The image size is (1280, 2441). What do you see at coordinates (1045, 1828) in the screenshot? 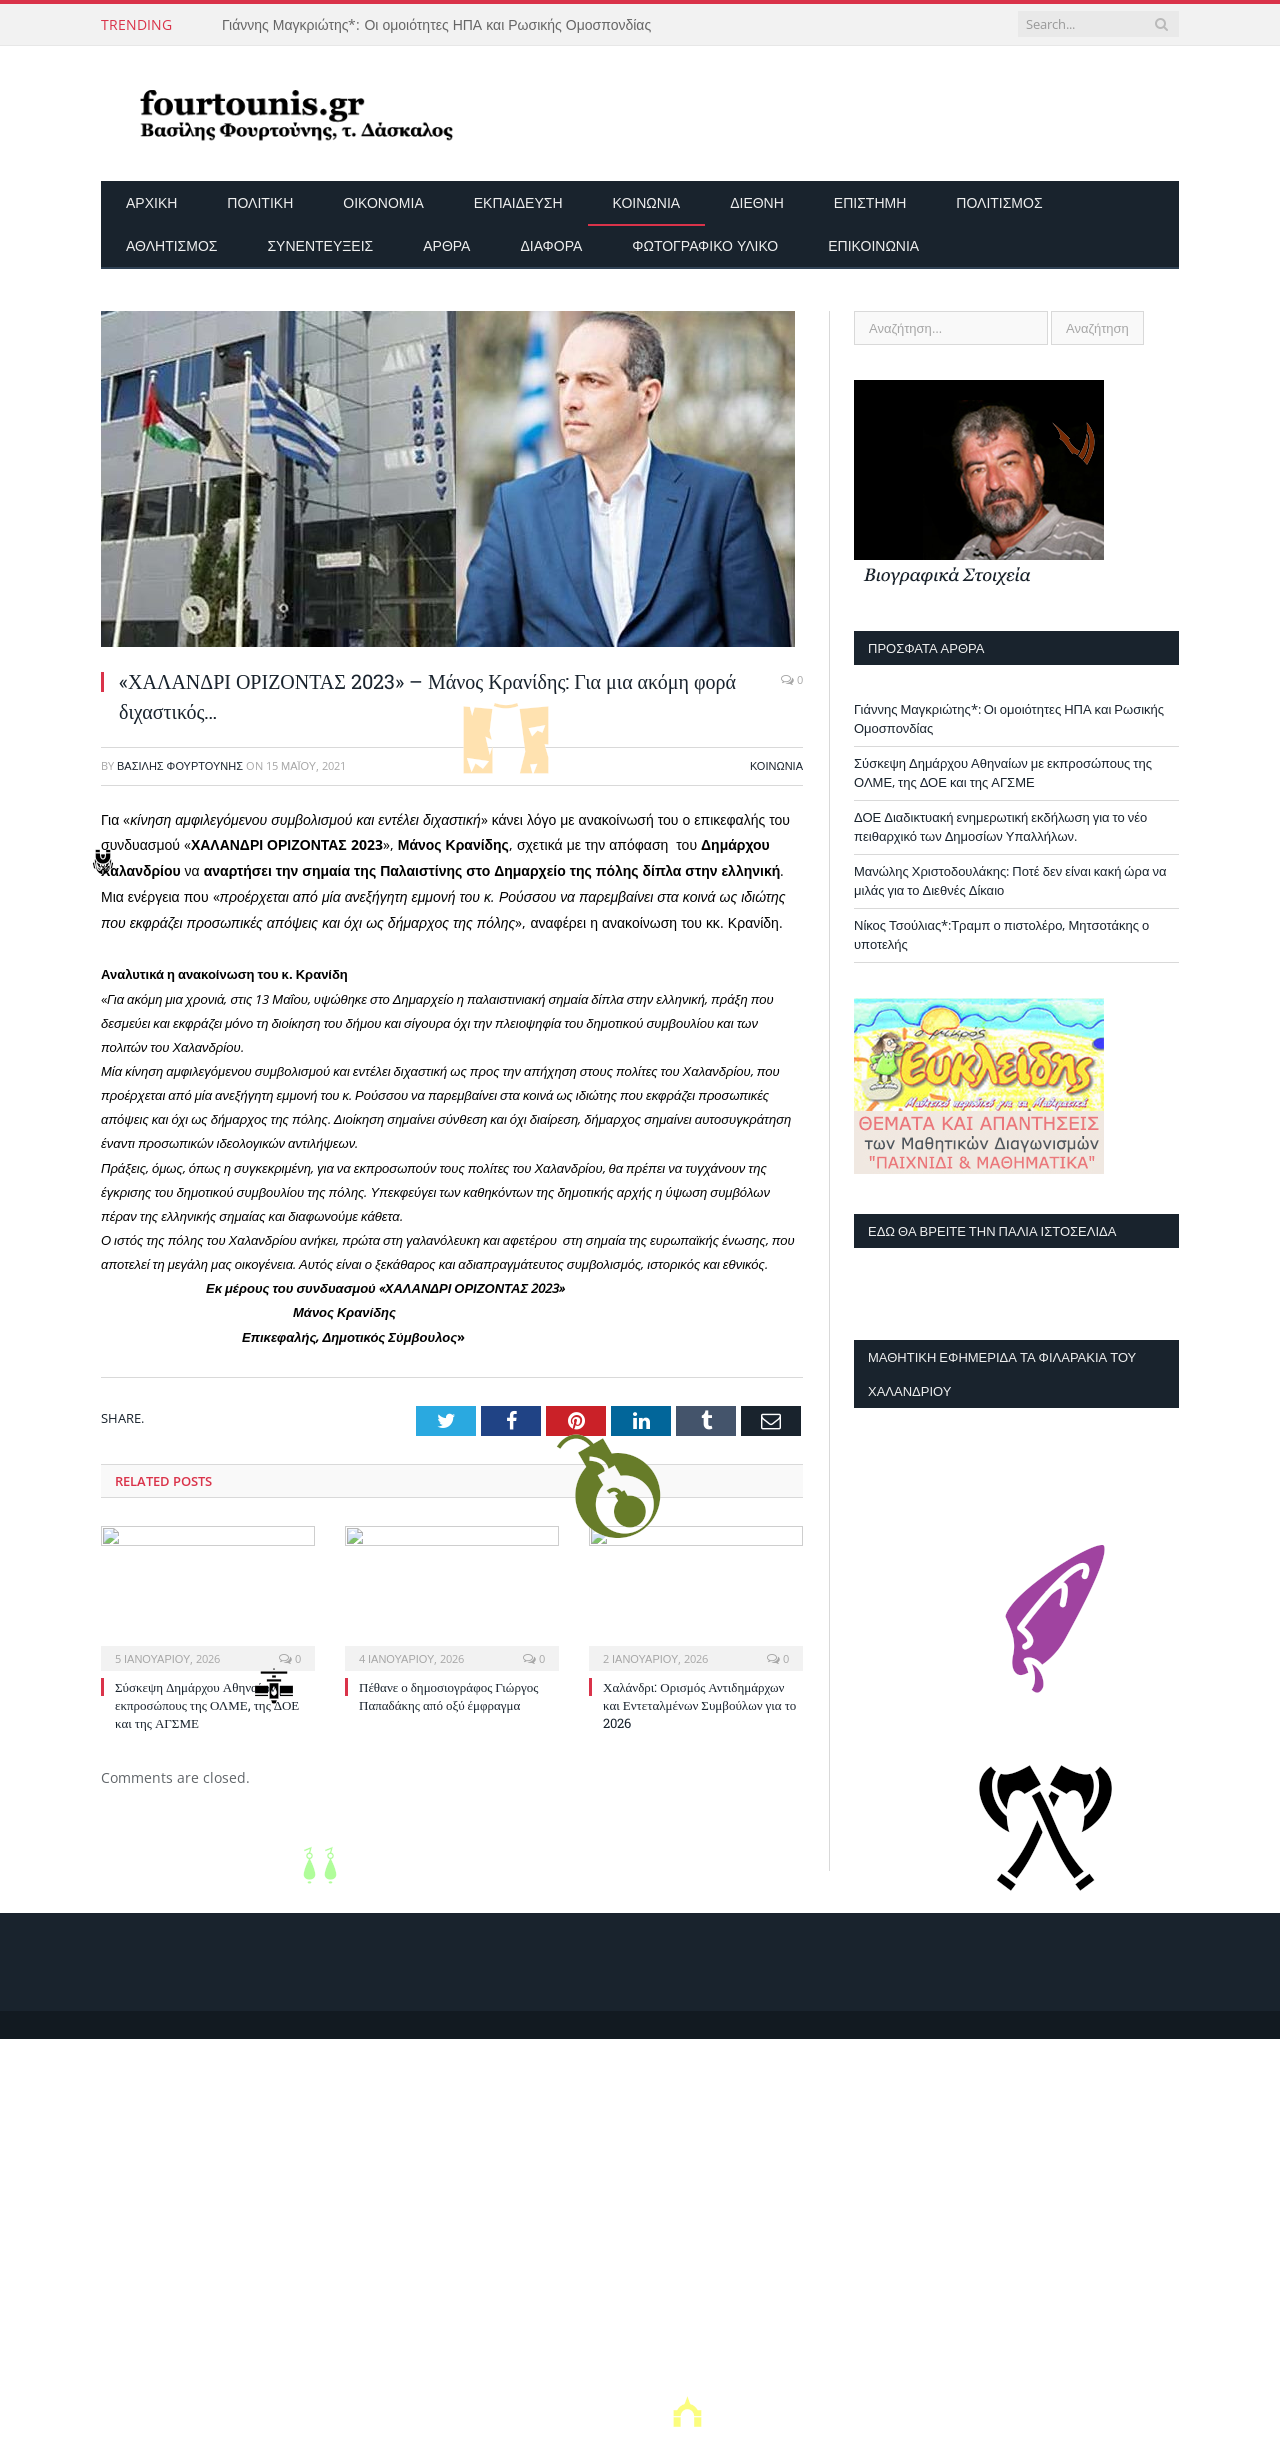
I see `access combat or battle features` at bounding box center [1045, 1828].